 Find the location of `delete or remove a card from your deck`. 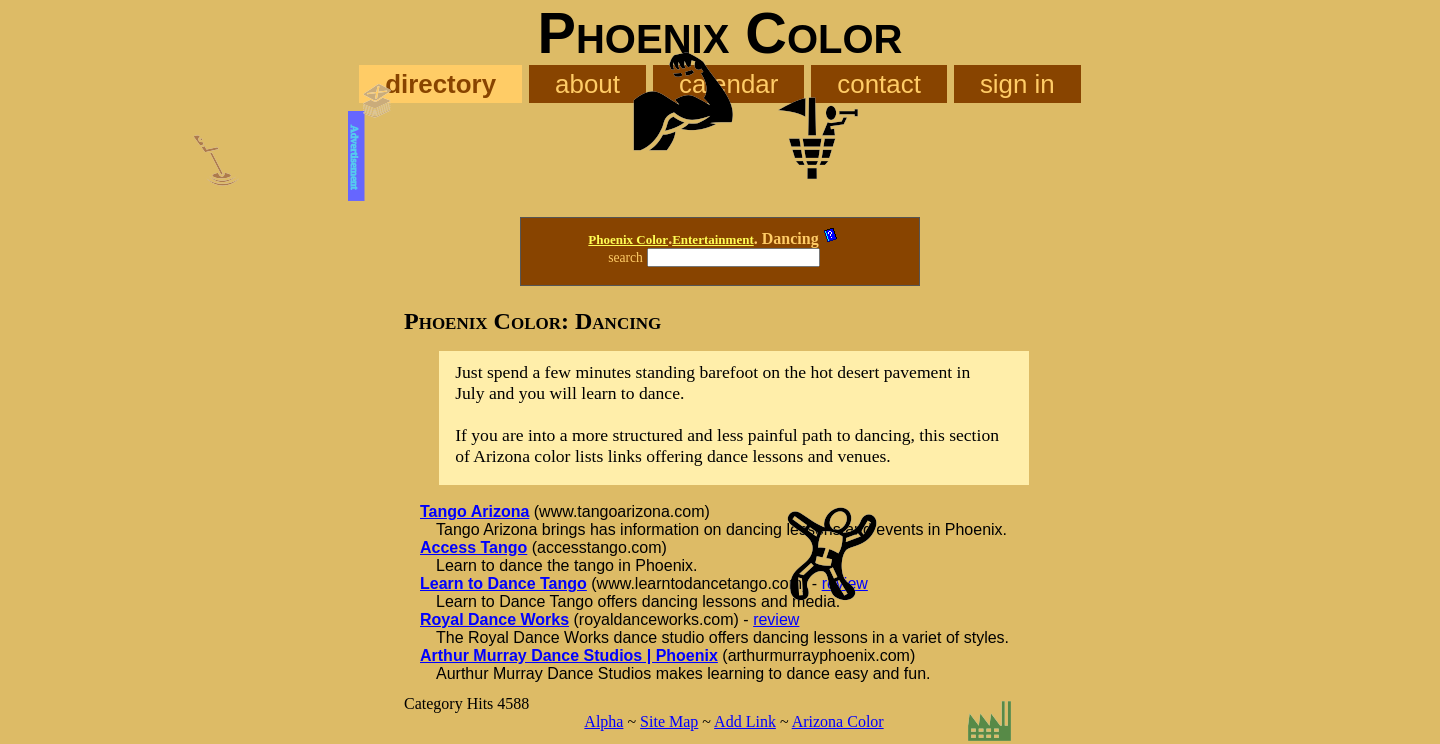

delete or remove a card from your deck is located at coordinates (377, 99).